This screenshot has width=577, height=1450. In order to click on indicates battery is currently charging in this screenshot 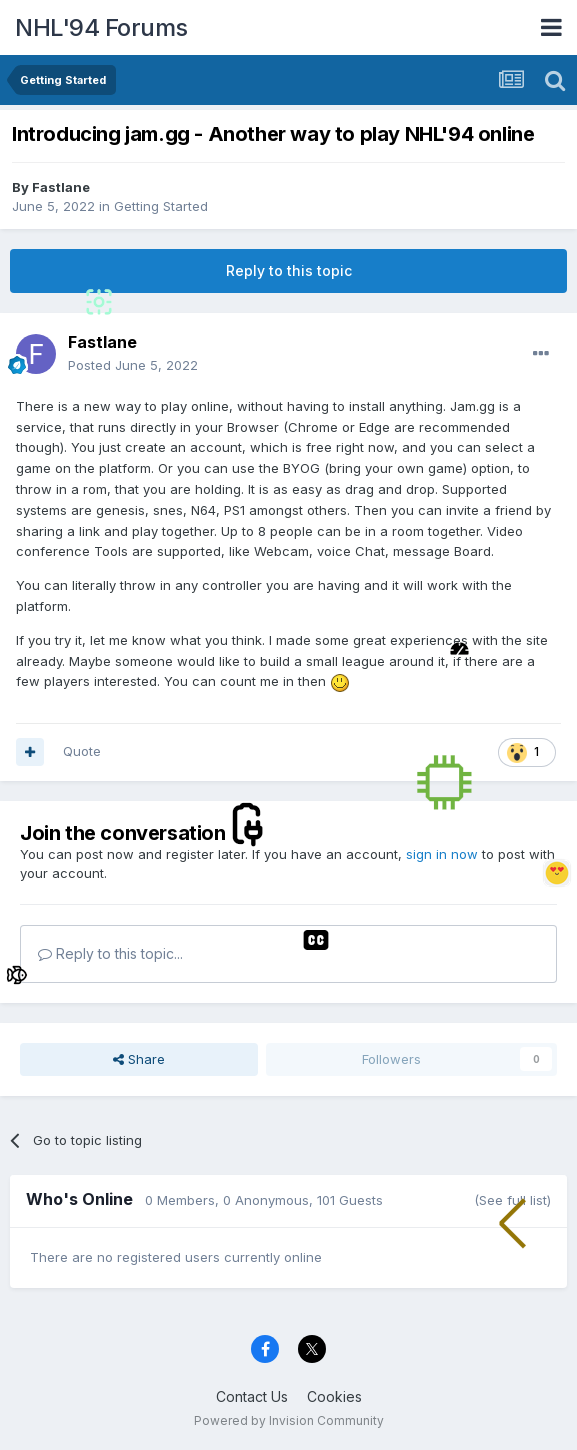, I will do `click(246, 823)`.